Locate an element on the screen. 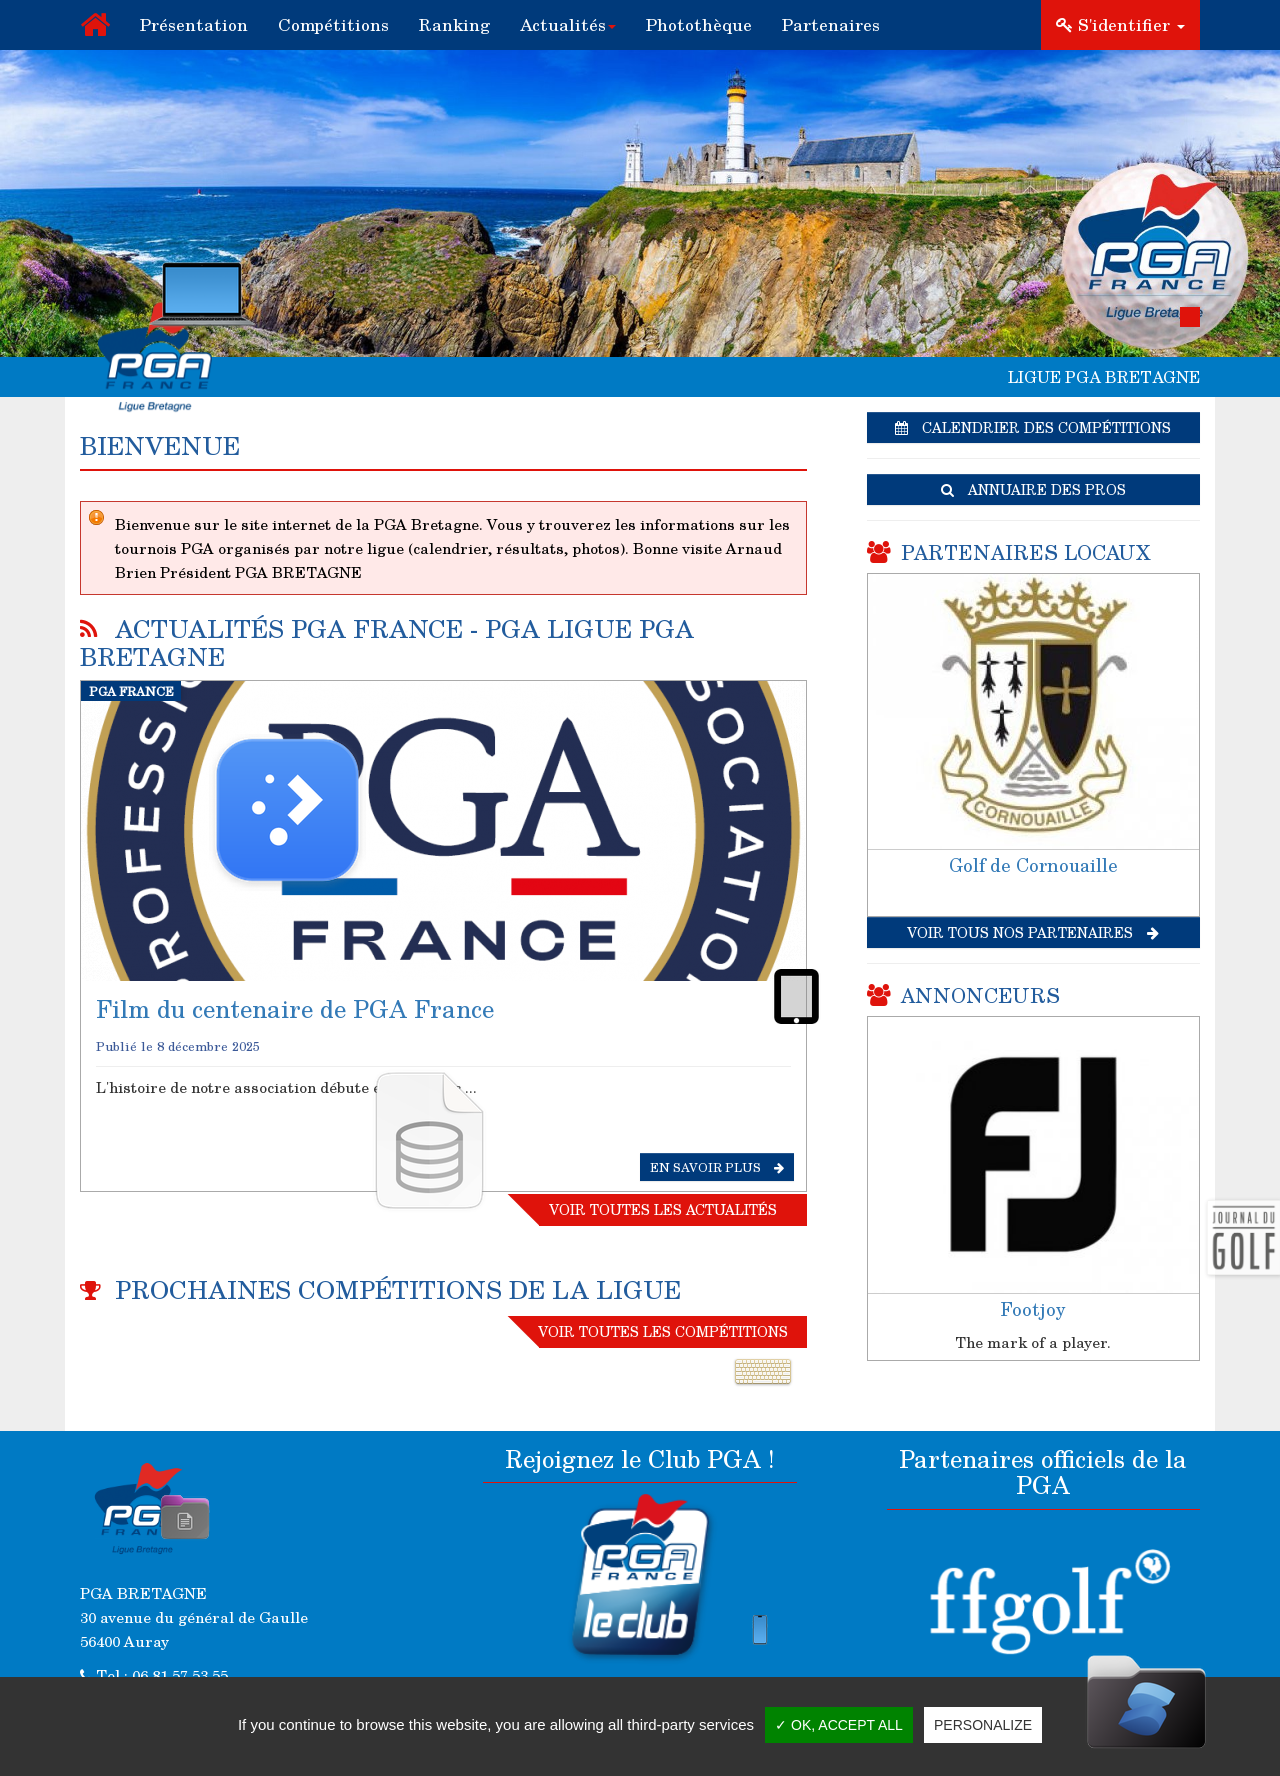 The height and width of the screenshot is (1776, 1280). folder containing SolidJS project files is located at coordinates (1146, 1705).